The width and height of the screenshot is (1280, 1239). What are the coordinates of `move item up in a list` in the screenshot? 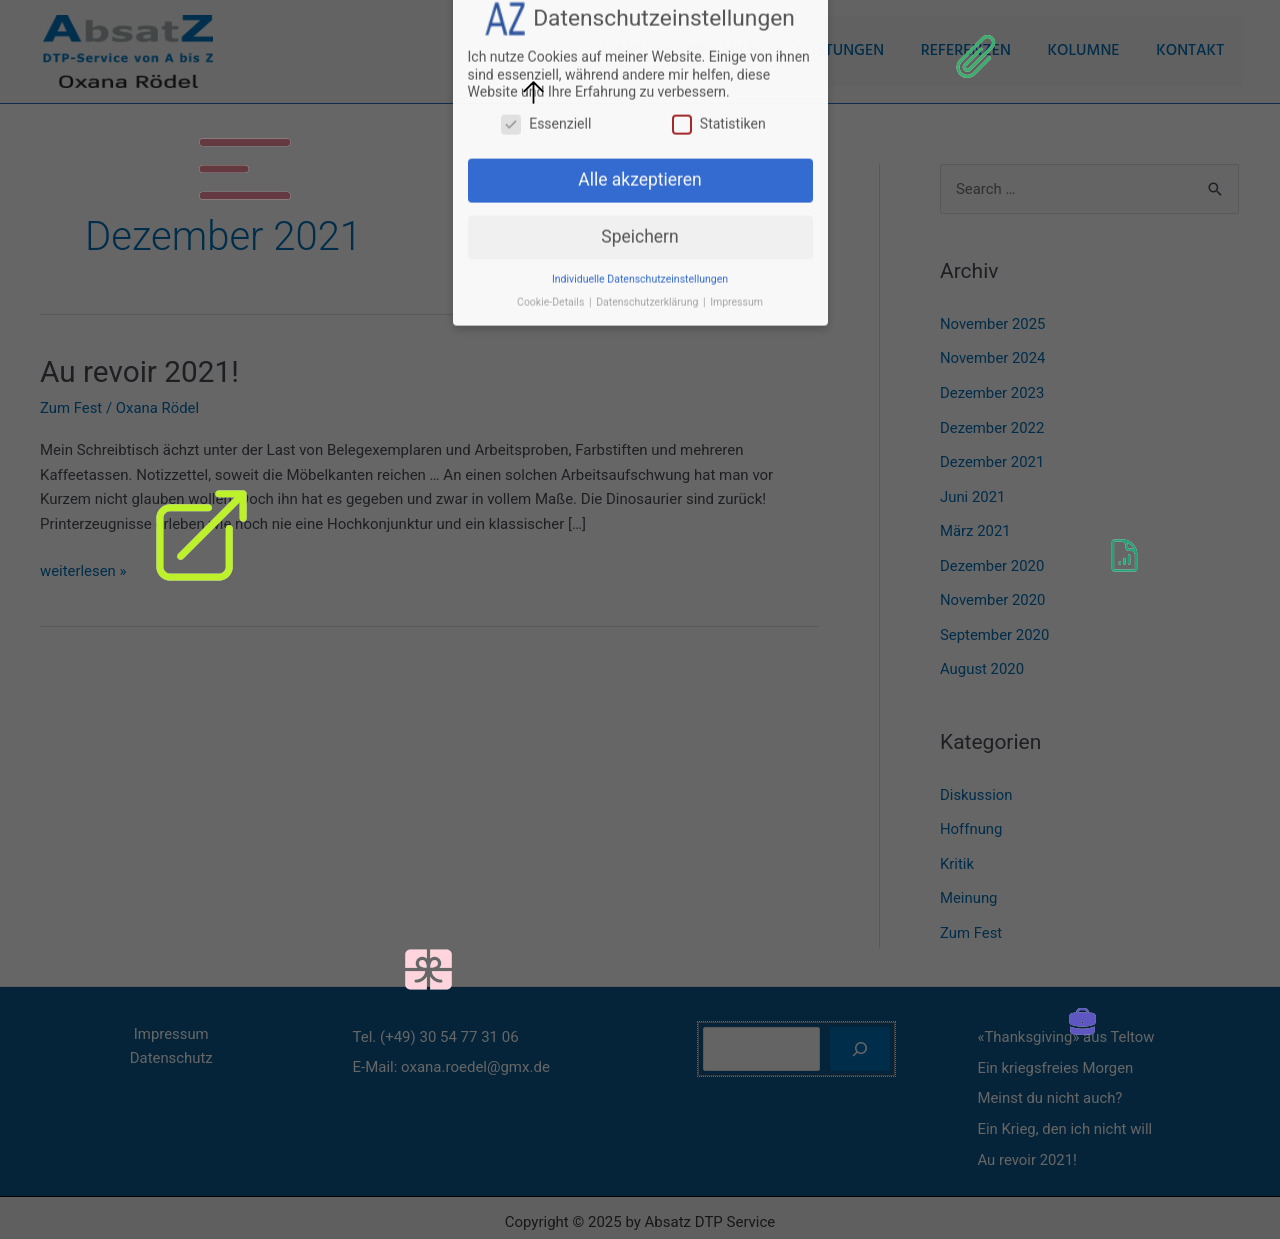 It's located at (533, 92).